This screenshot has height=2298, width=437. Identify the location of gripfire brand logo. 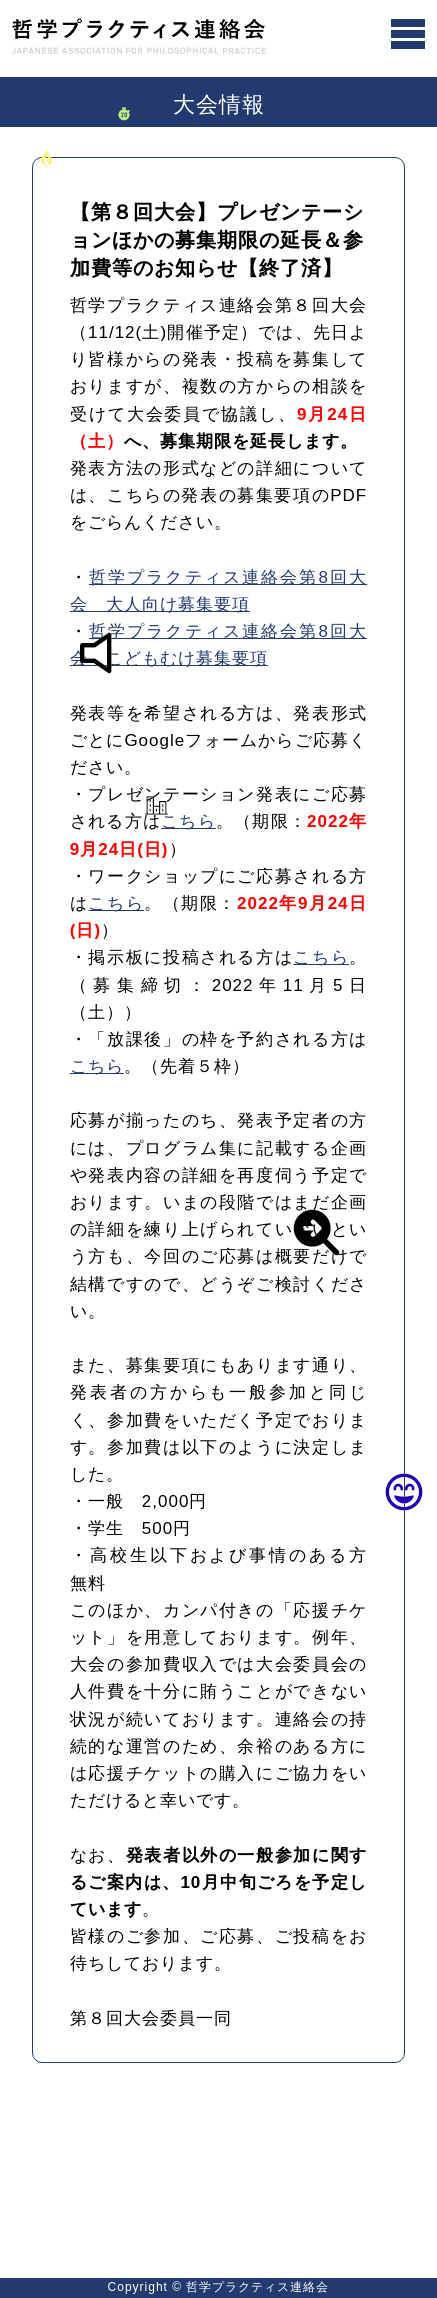
(47, 159).